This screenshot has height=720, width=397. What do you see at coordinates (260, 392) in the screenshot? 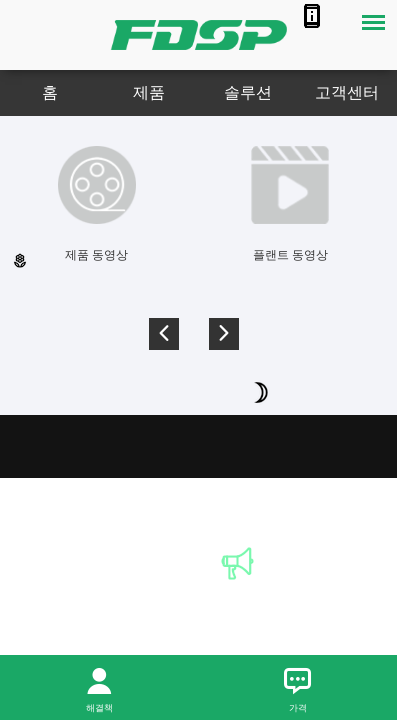
I see `toggle dark mode or night theme` at bounding box center [260, 392].